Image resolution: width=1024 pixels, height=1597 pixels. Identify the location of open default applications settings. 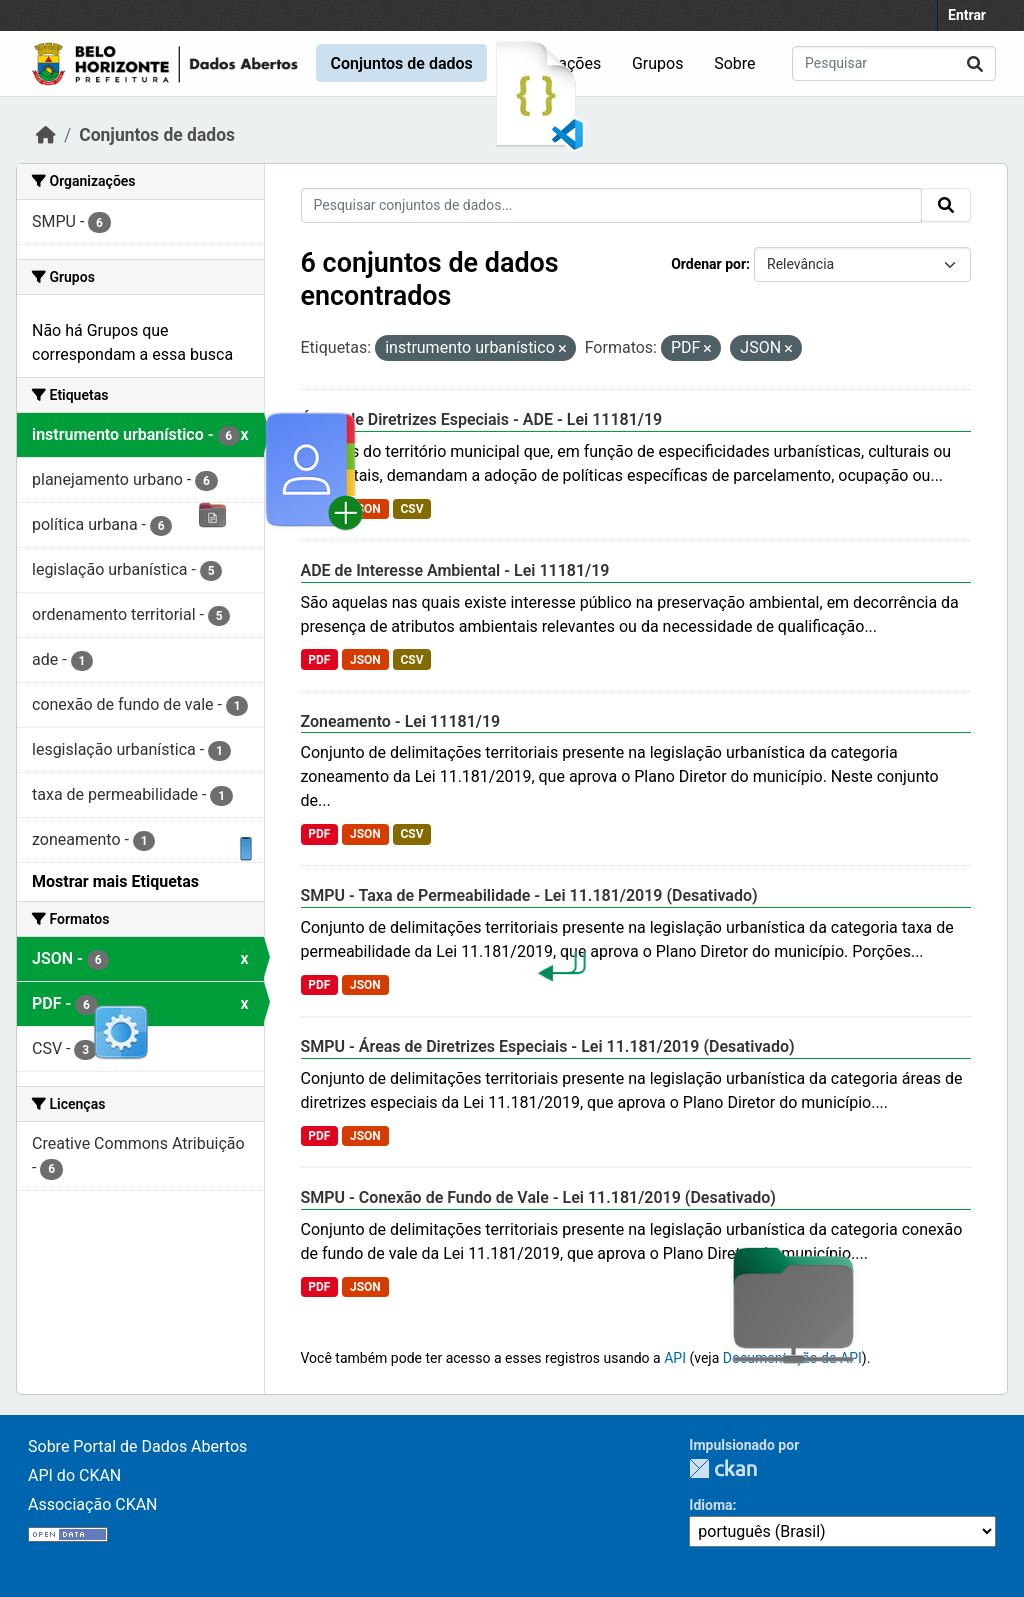
(121, 1032).